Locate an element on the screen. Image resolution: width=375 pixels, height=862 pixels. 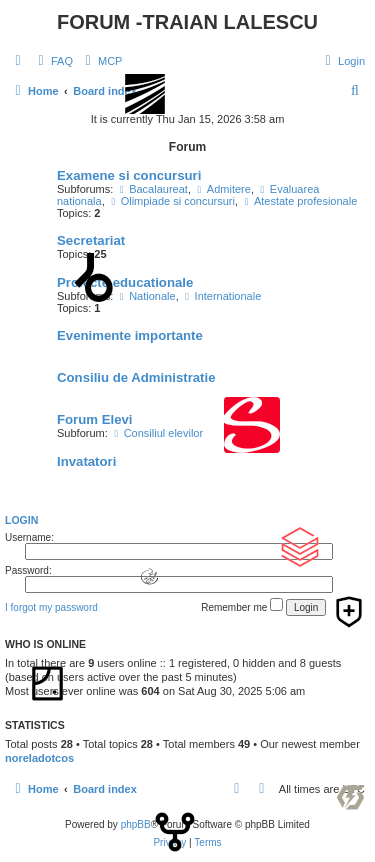
fork a repository is located at coordinates (175, 832).